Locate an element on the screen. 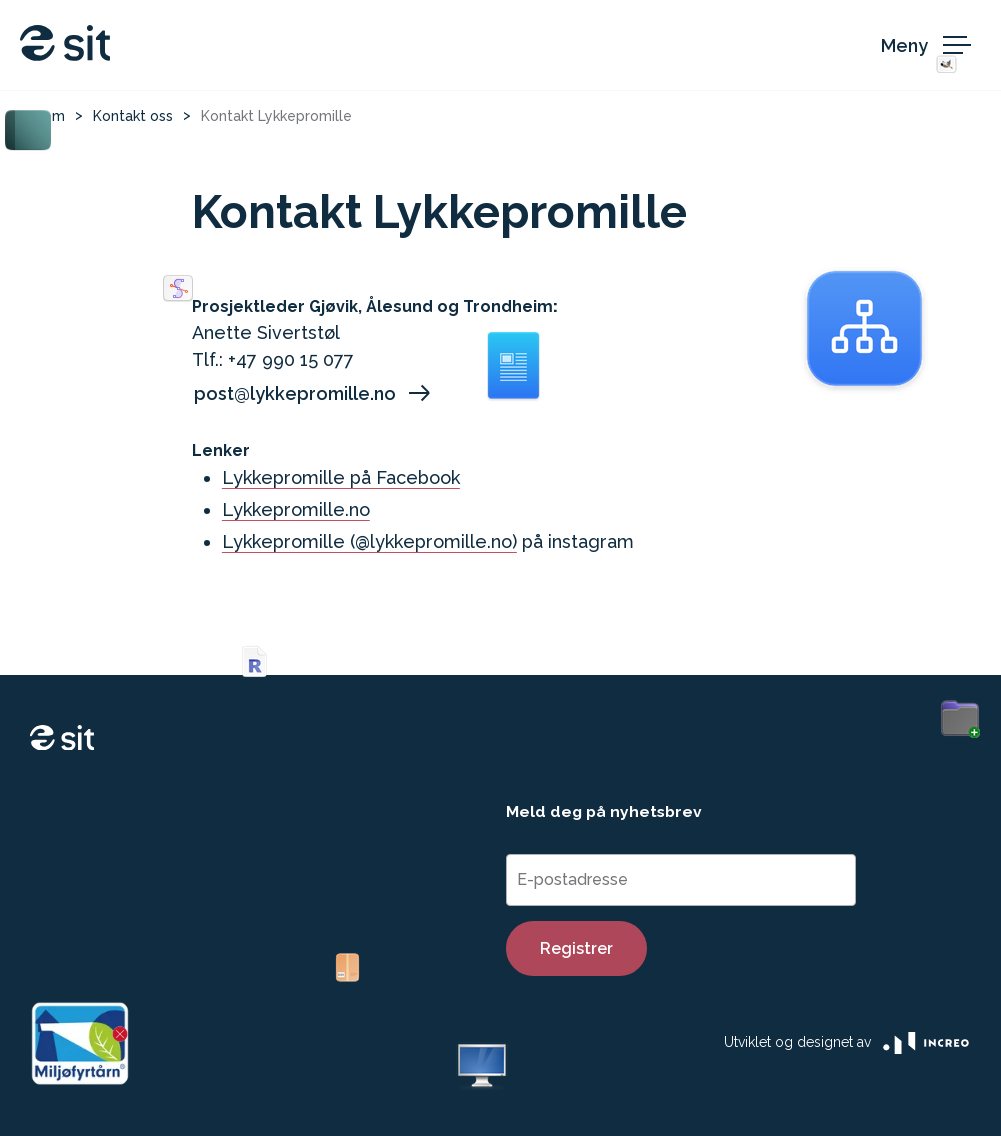 This screenshot has height=1136, width=1001. open a GIMP project file is located at coordinates (946, 63).